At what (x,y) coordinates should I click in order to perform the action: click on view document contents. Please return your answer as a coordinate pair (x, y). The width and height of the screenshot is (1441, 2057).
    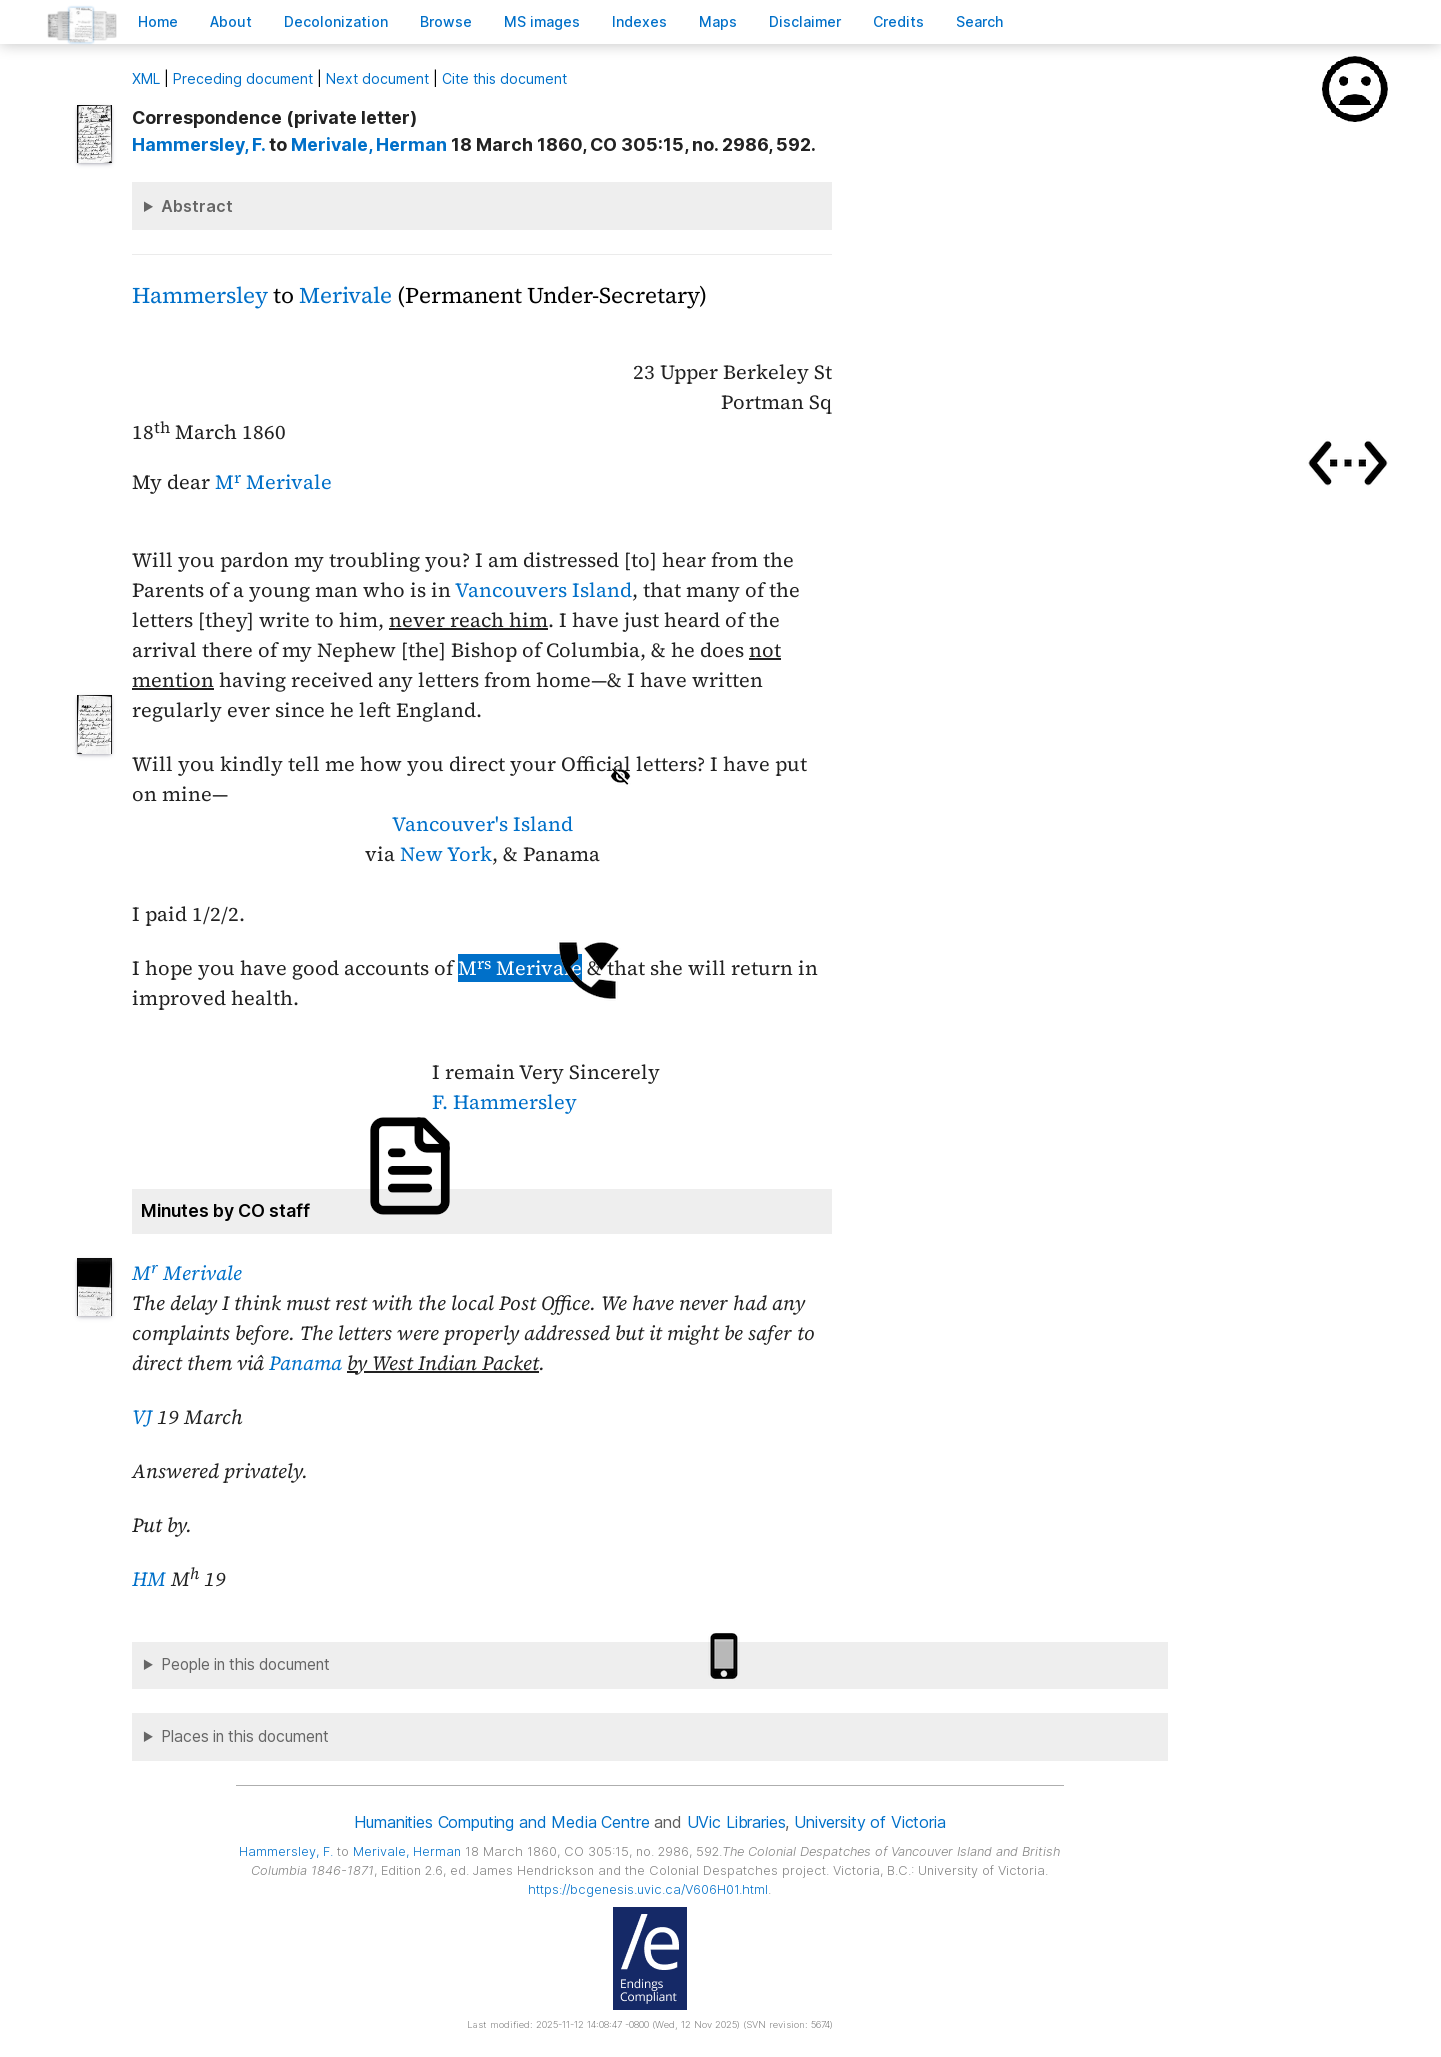
    Looking at the image, I should click on (410, 1166).